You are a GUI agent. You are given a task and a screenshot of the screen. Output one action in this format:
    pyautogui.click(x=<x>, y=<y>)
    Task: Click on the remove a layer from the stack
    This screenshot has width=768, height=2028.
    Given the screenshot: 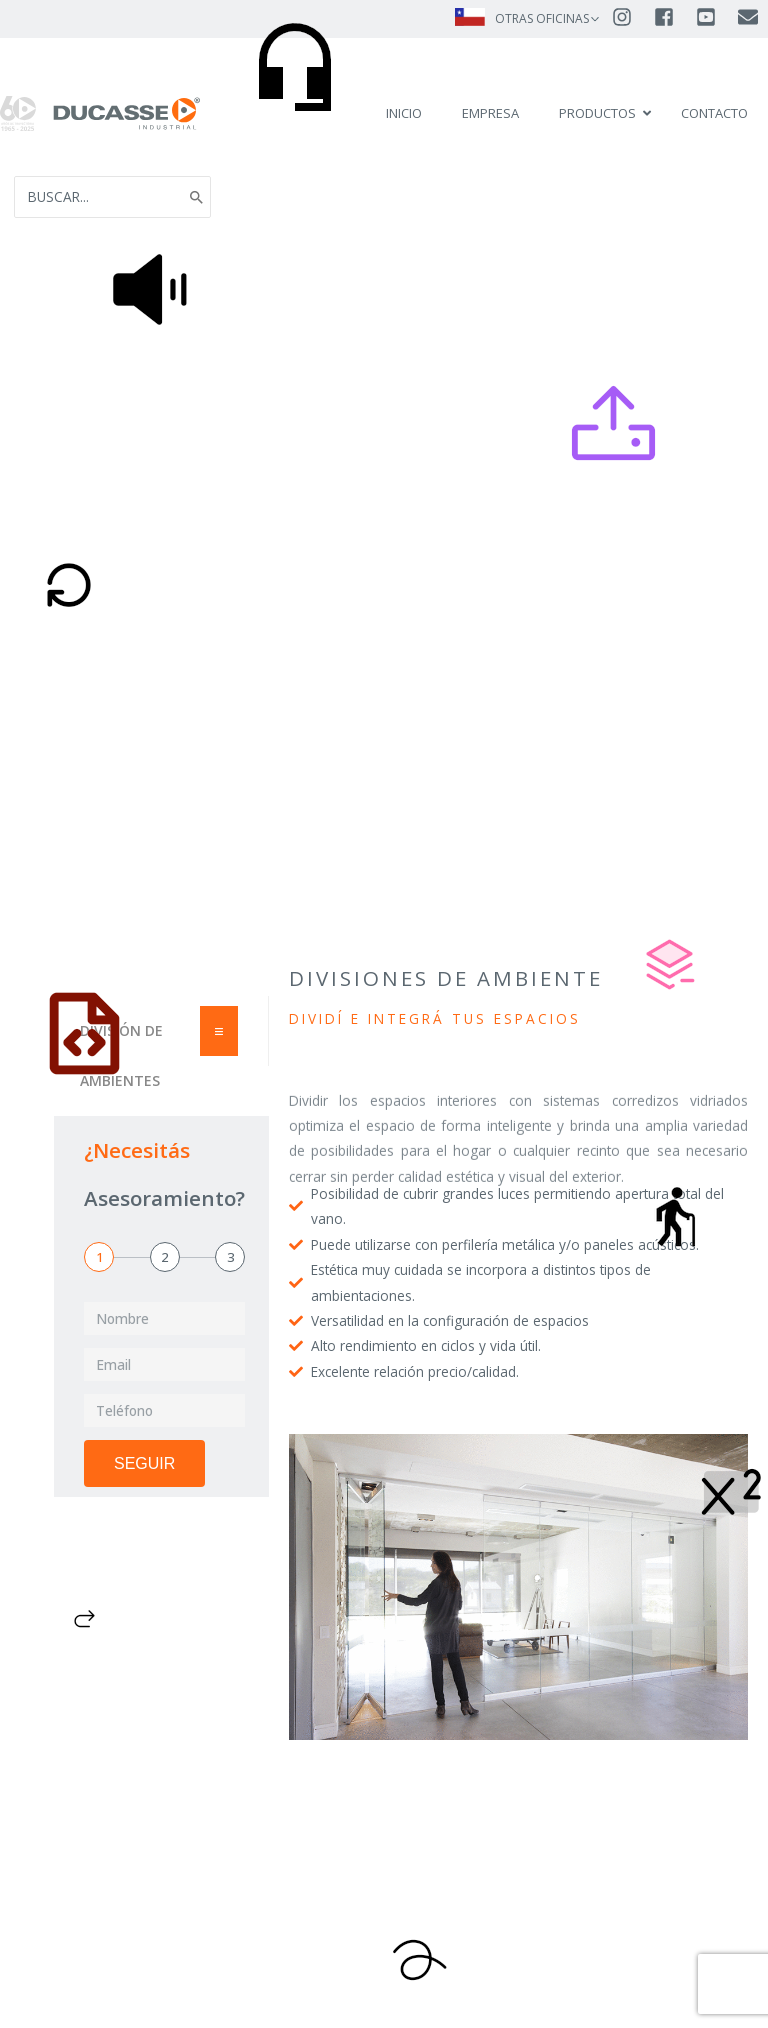 What is the action you would take?
    pyautogui.click(x=669, y=964)
    